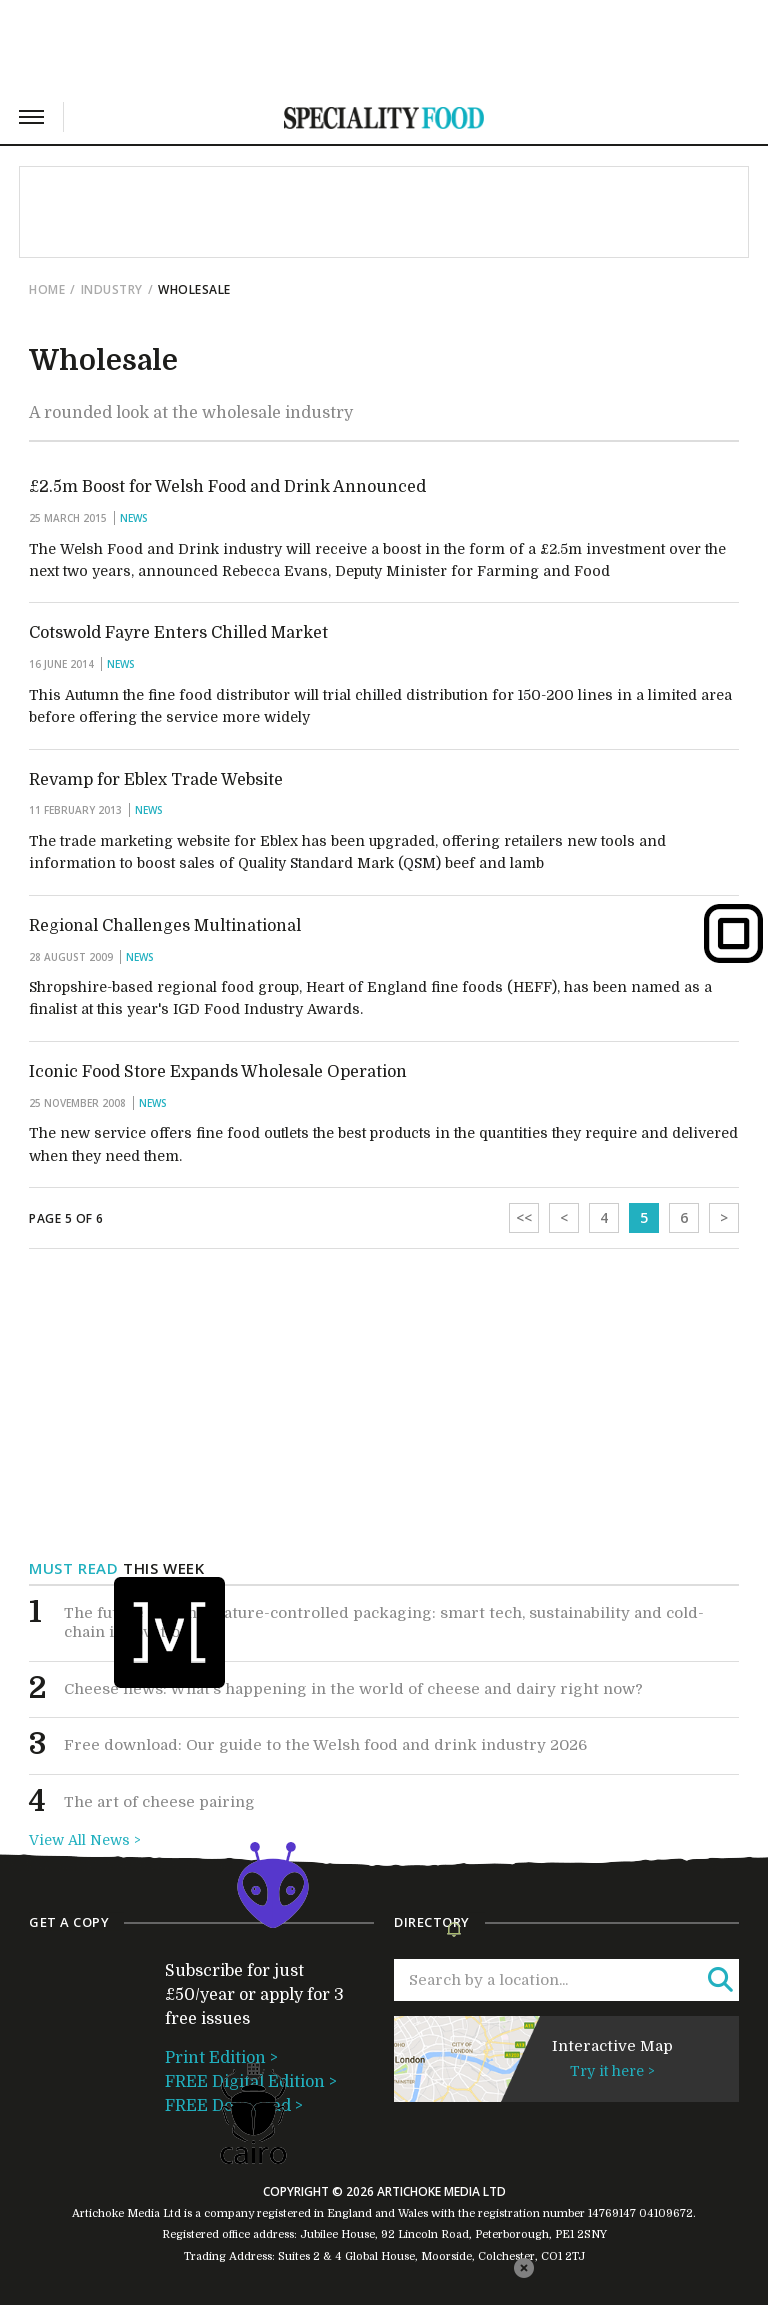 The height and width of the screenshot is (2305, 768). Describe the element at coordinates (253, 2113) in the screenshot. I see `Cairo graphics library logo` at that location.